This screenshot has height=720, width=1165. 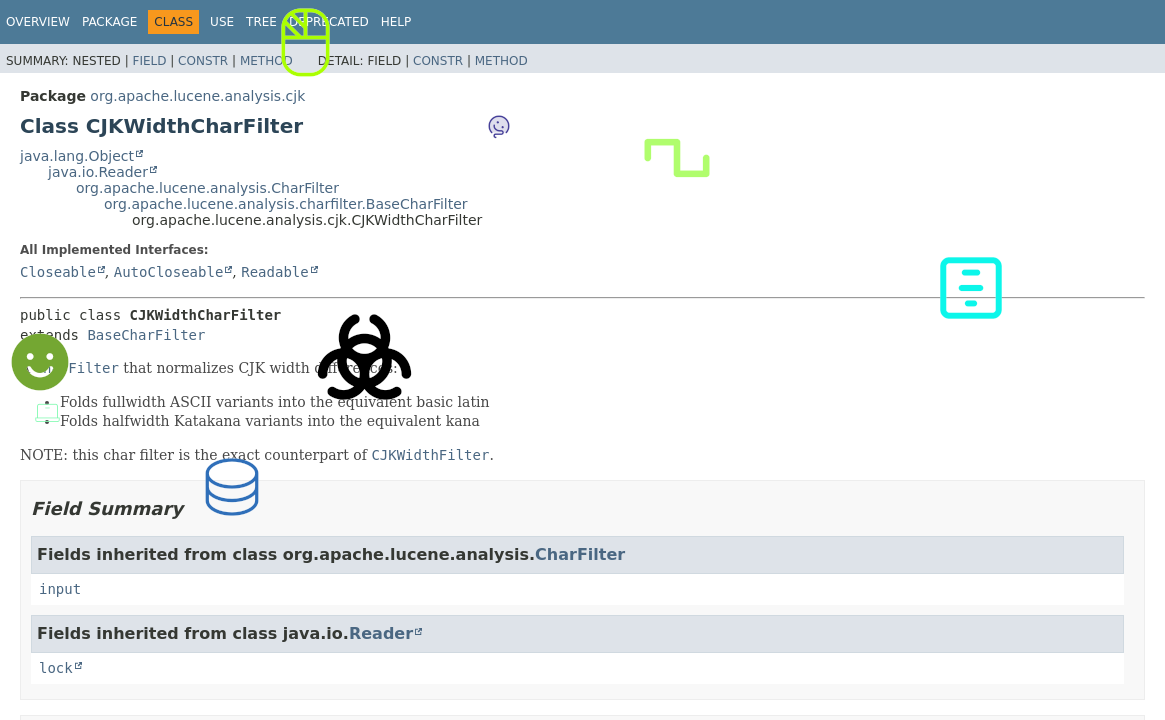 What do you see at coordinates (305, 42) in the screenshot?
I see `indicates left mouse button click action` at bounding box center [305, 42].